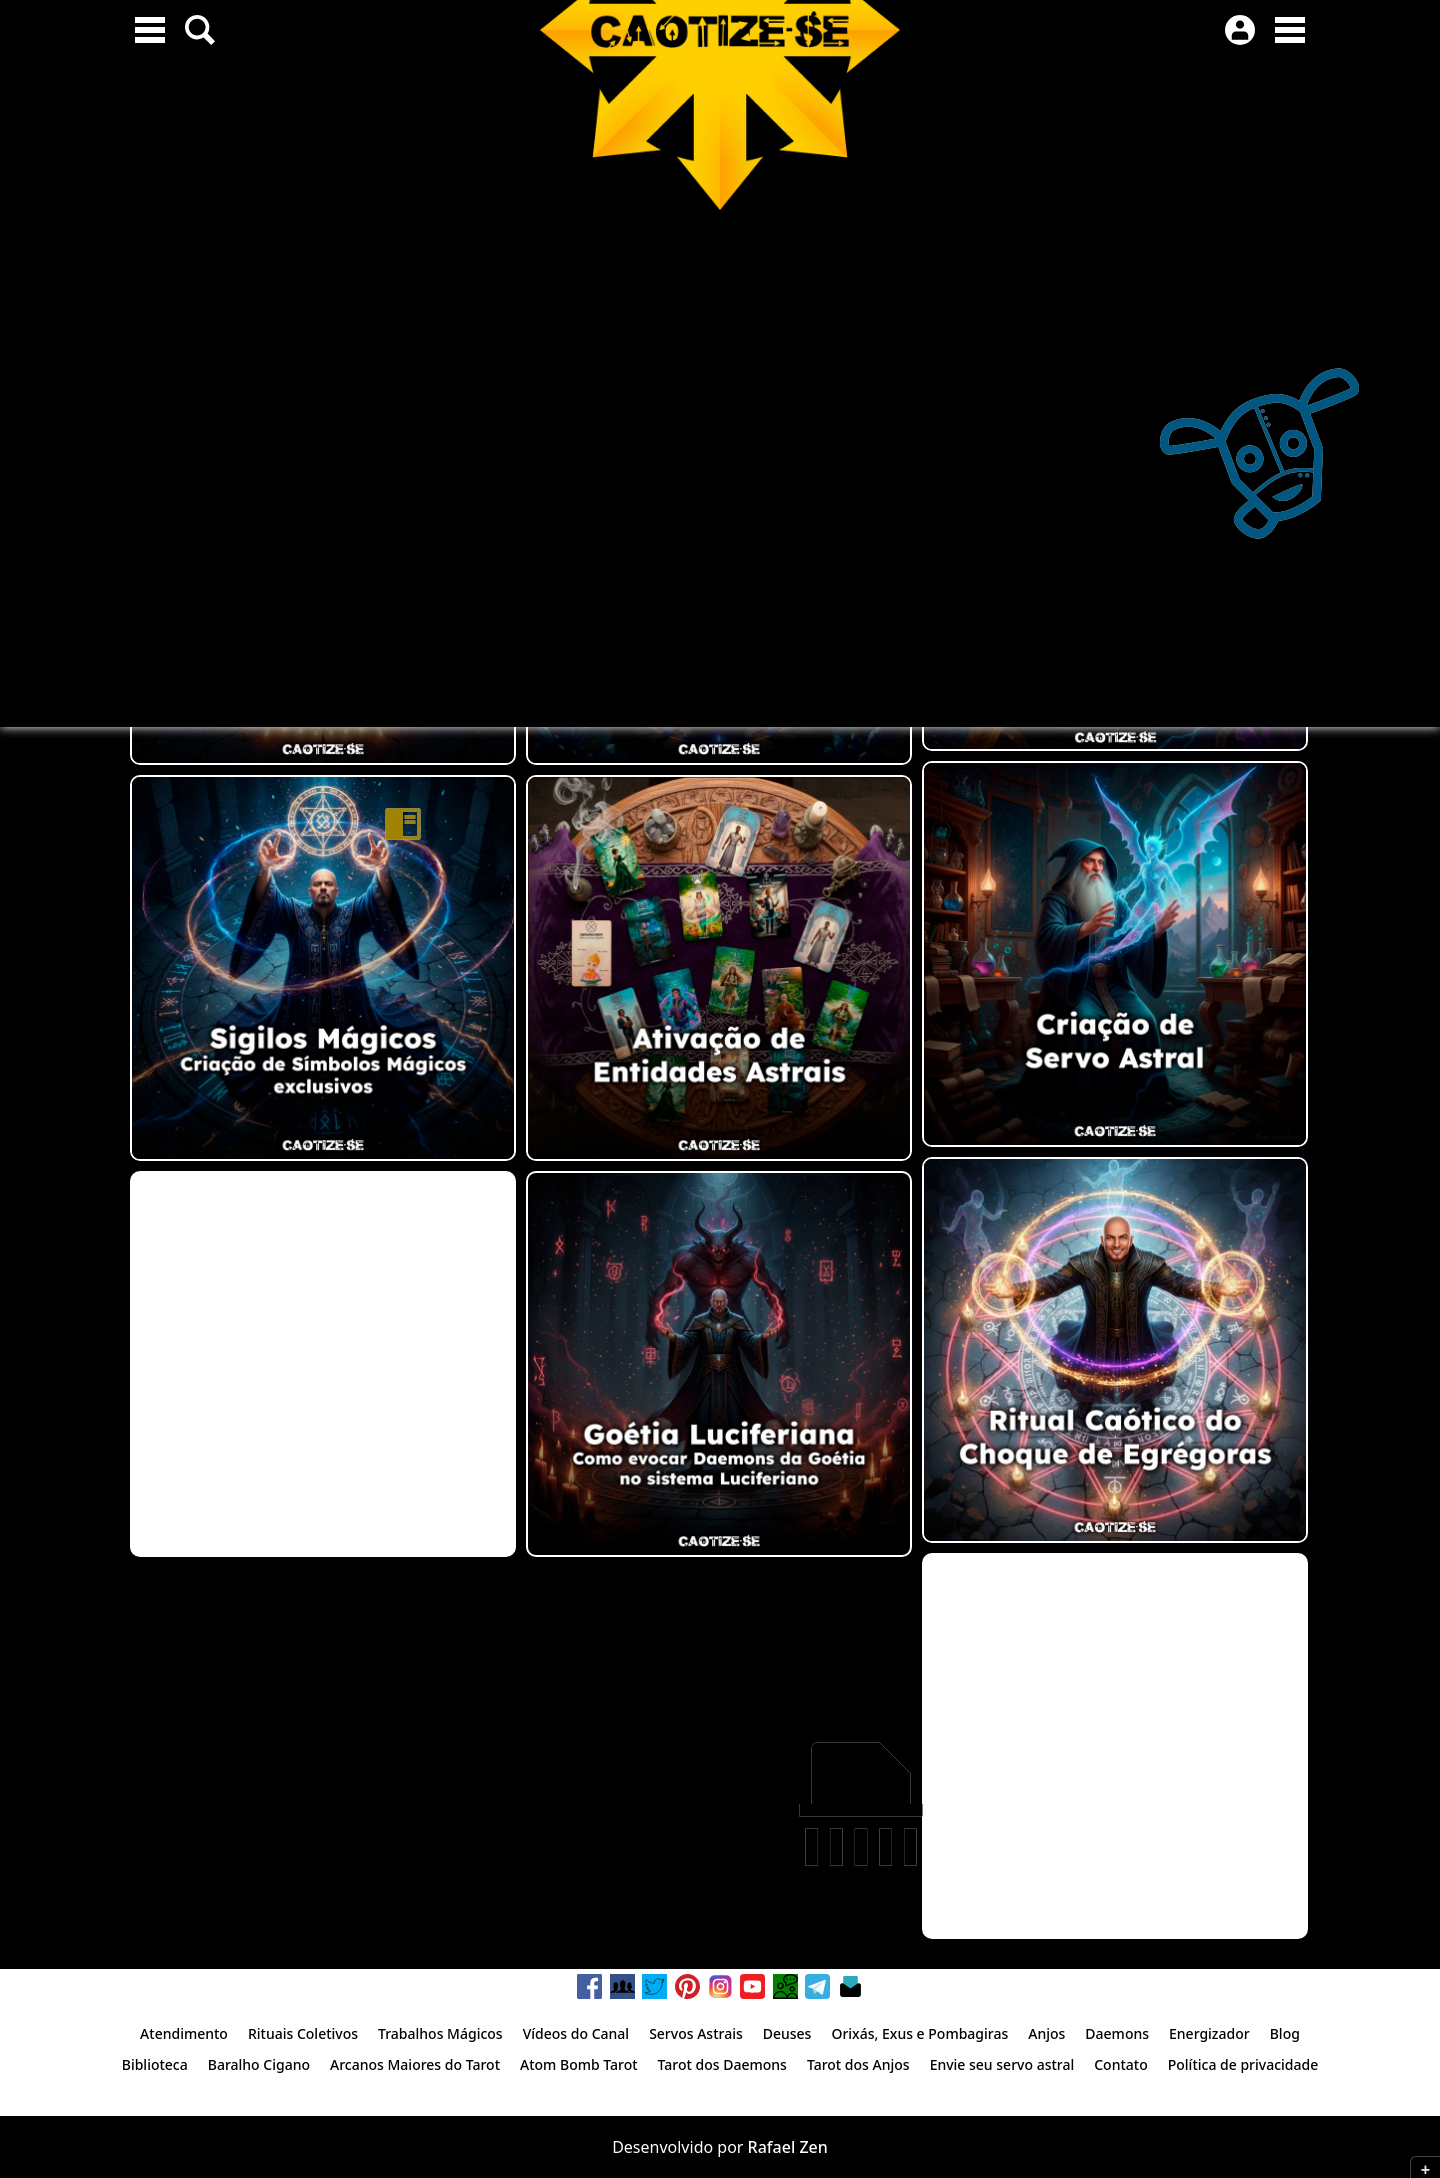  What do you see at coordinates (1259, 453) in the screenshot?
I see `visit tindie marketplace` at bounding box center [1259, 453].